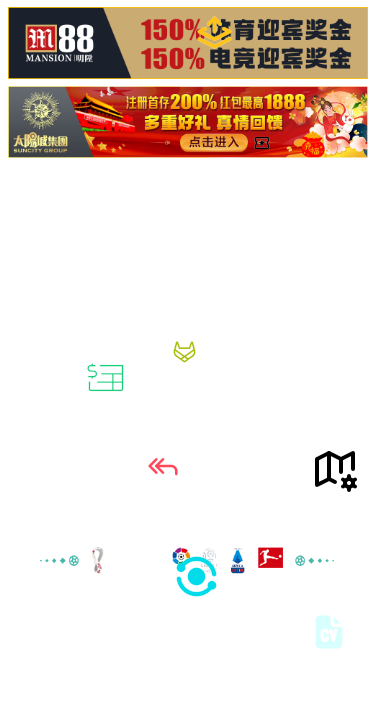 This screenshot has height=720, width=375. I want to click on pop item from stack, so click(214, 33).